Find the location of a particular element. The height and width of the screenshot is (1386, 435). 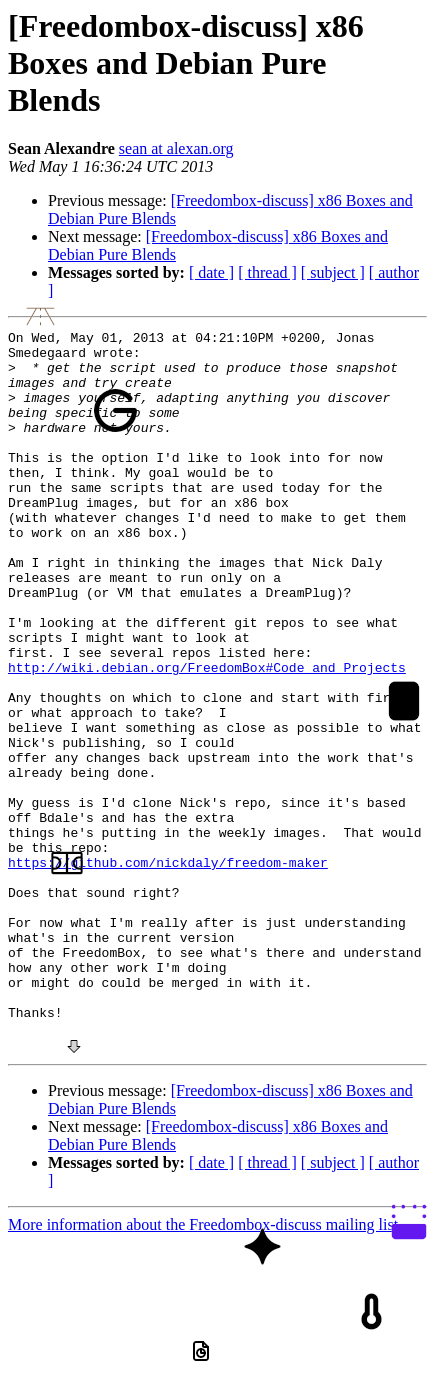

indicates AI-generated or enhanced content is located at coordinates (262, 1246).